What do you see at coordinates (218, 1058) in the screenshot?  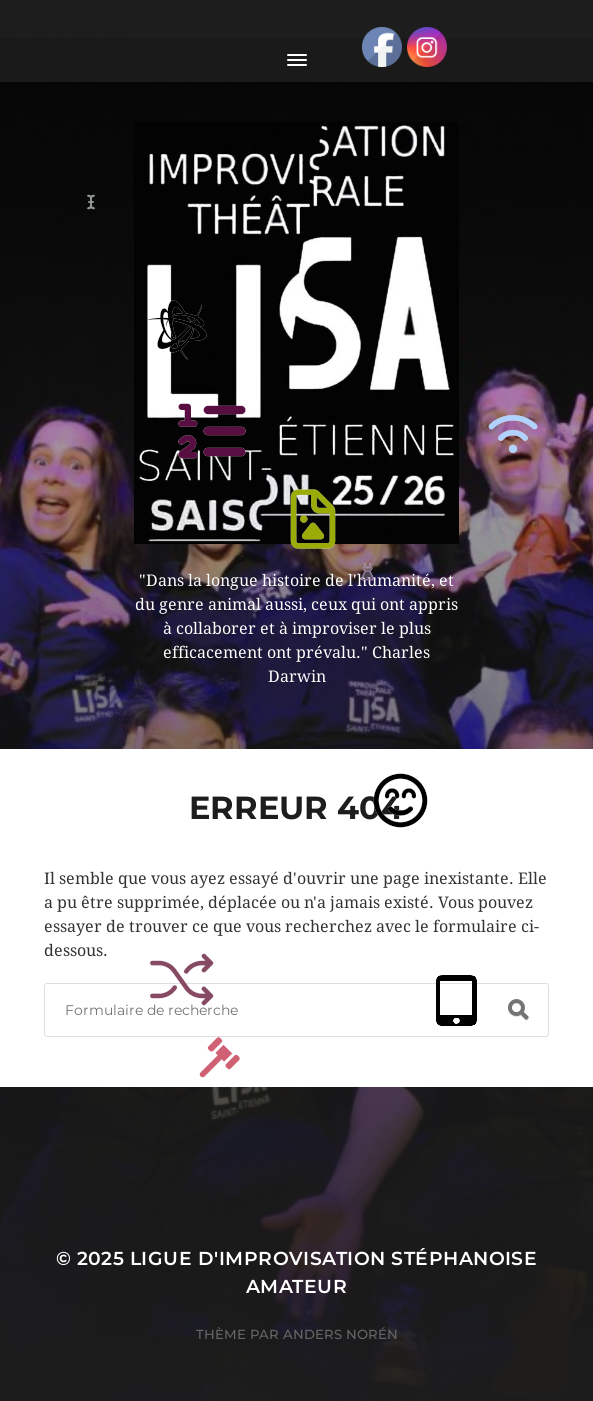 I see `access legal or court-related information` at bounding box center [218, 1058].